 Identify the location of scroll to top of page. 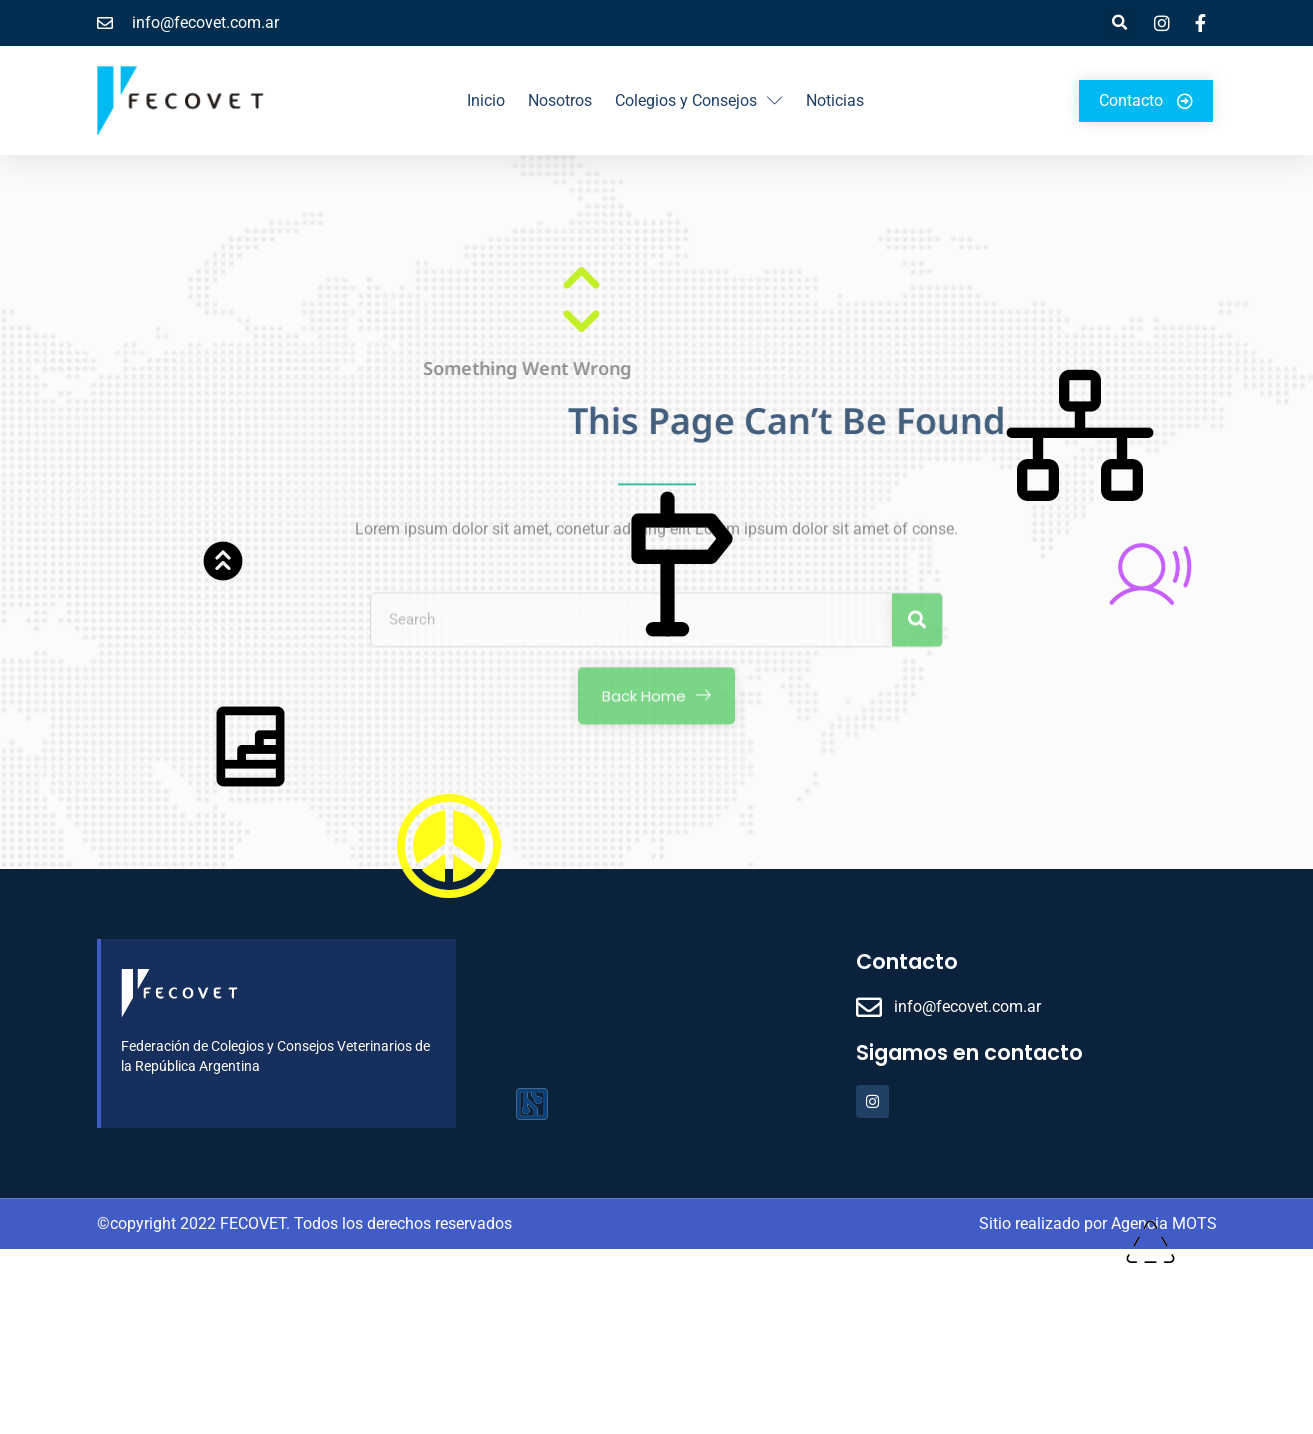
(223, 561).